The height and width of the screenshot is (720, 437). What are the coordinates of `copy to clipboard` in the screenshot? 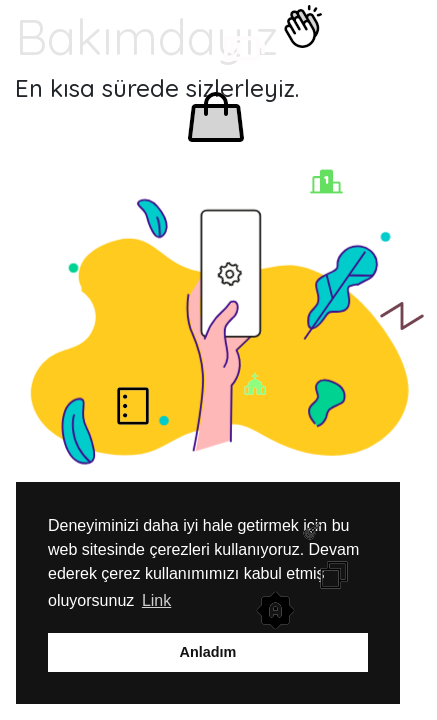 It's located at (334, 575).